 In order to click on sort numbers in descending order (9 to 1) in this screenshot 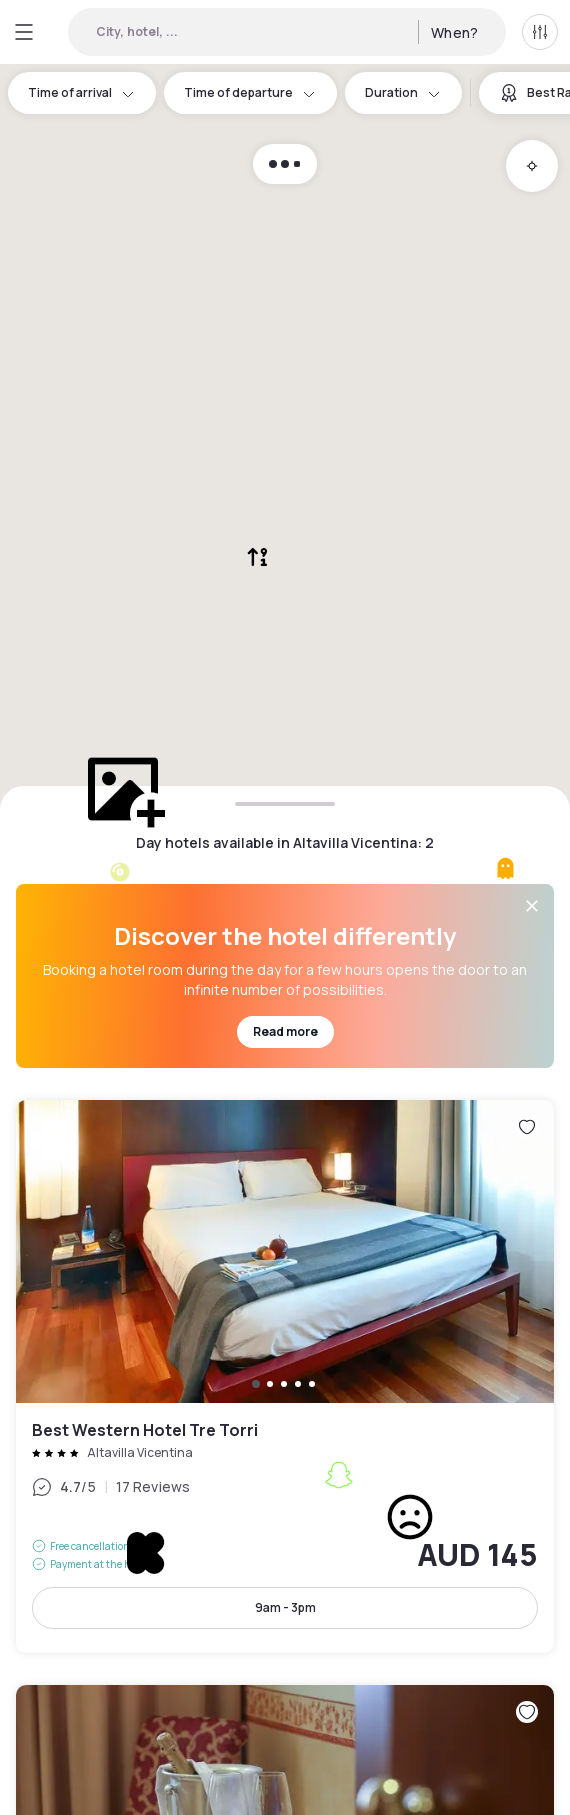, I will do `click(258, 557)`.